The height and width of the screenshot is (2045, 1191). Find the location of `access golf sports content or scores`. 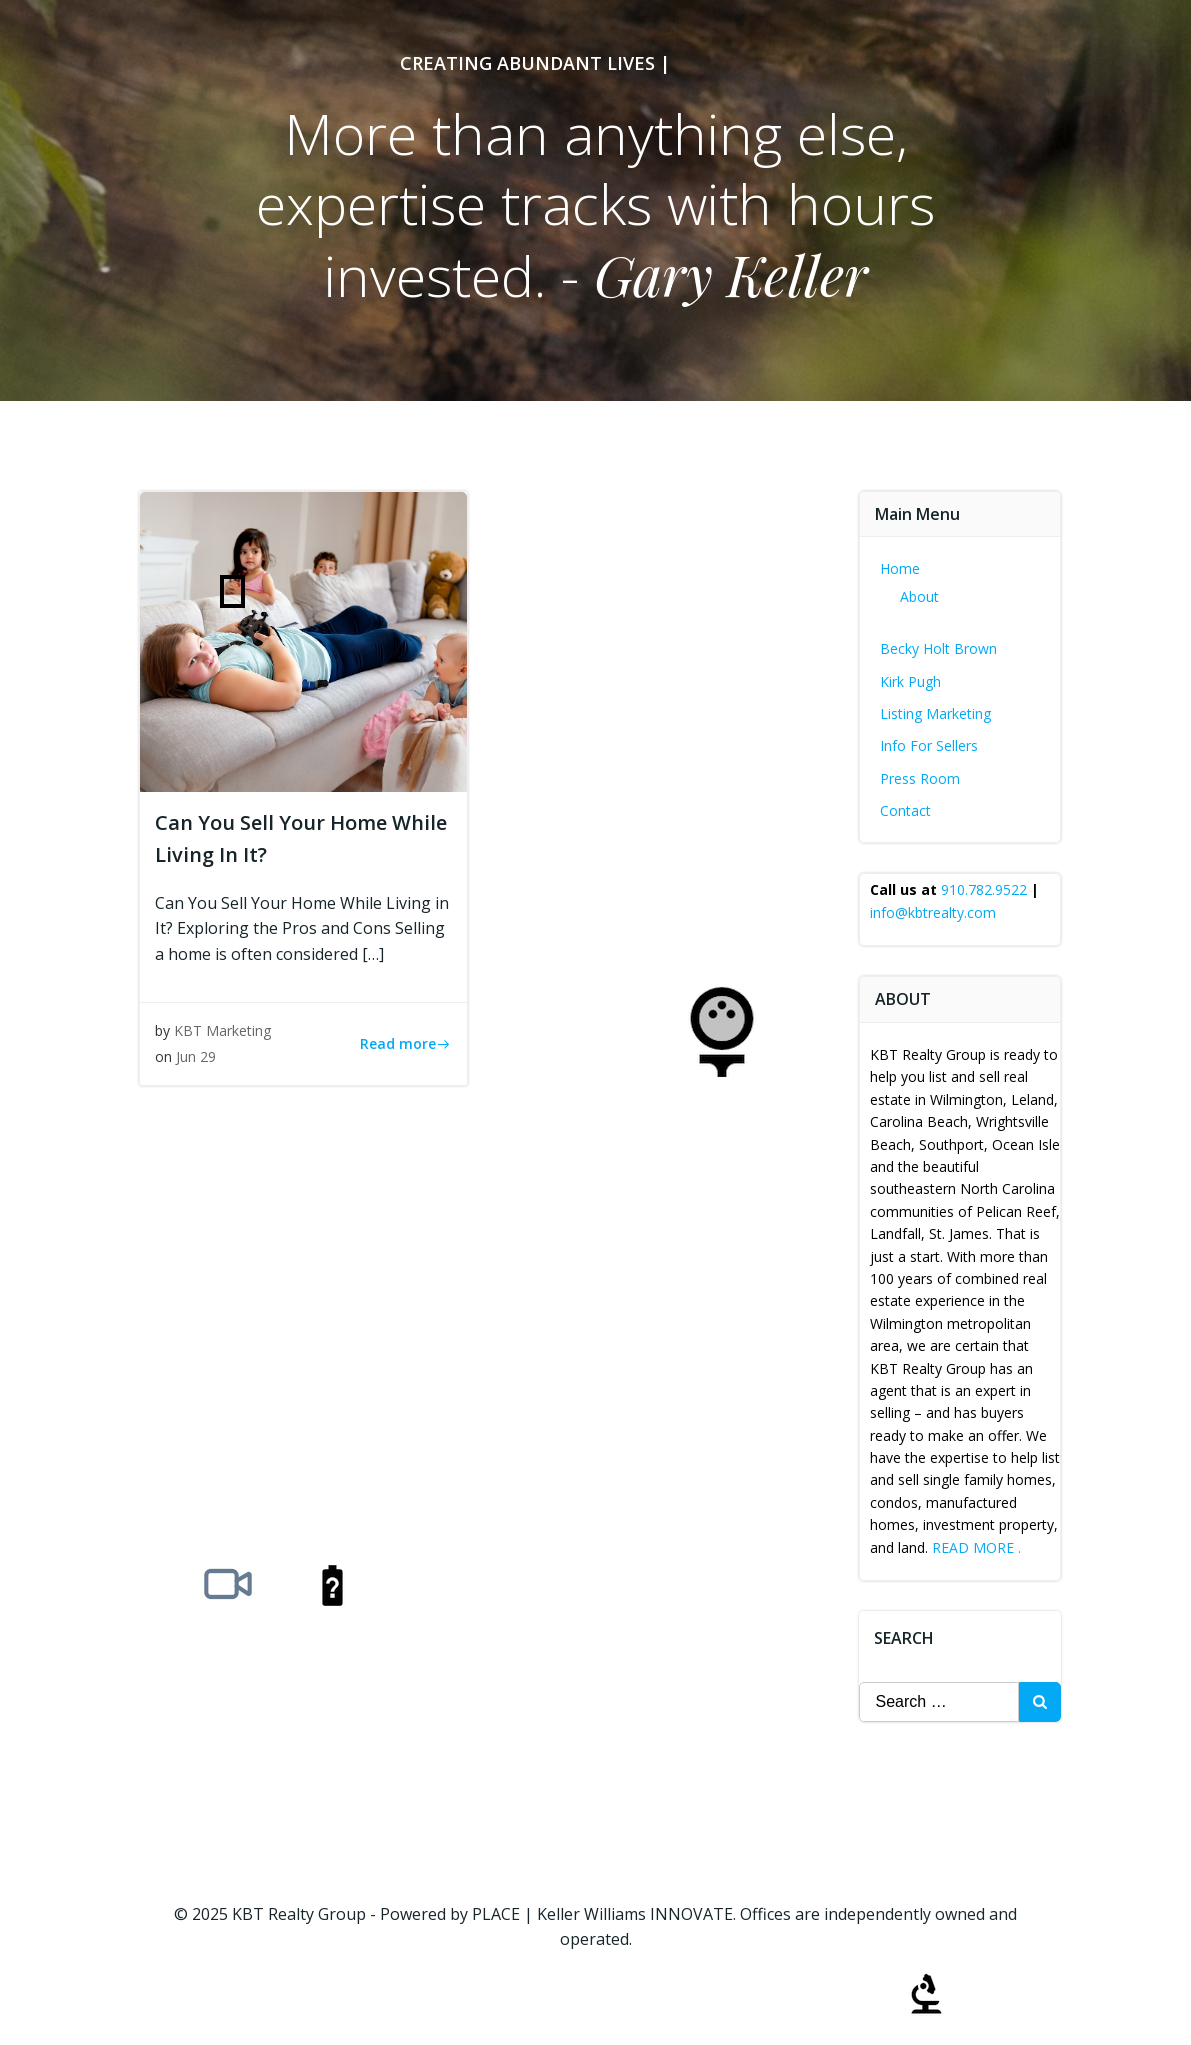

access golf sports content or scores is located at coordinates (722, 1032).